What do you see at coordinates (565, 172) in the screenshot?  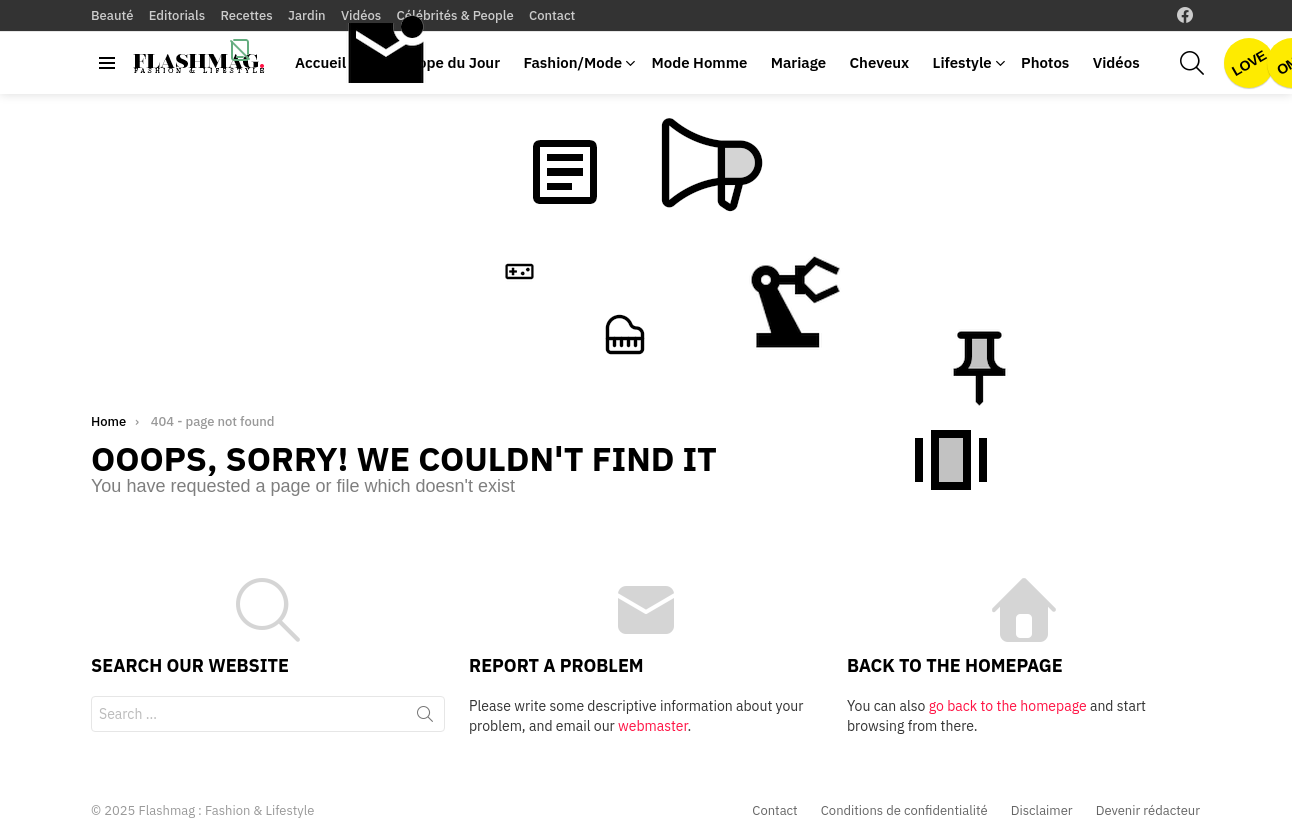 I see `view article or document` at bounding box center [565, 172].